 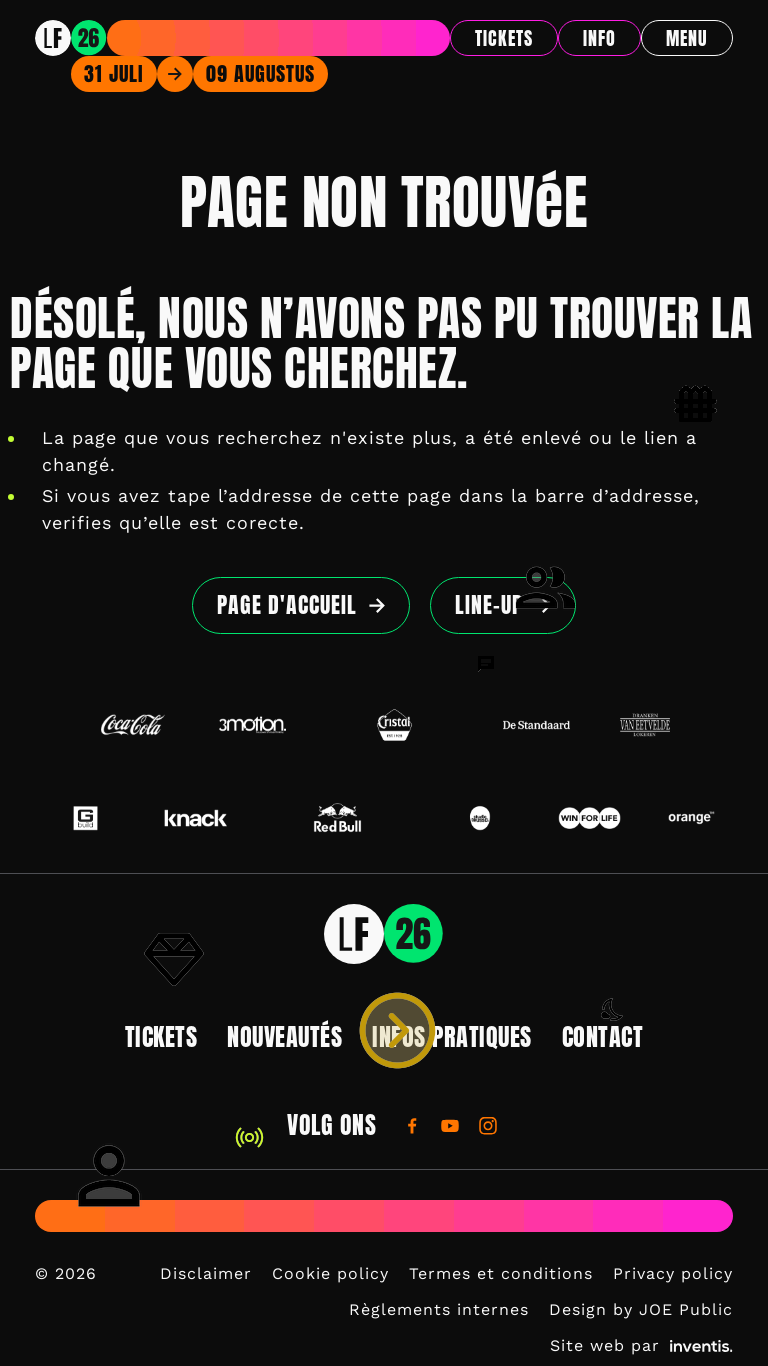 What do you see at coordinates (486, 664) in the screenshot?
I see `open chat or messaging` at bounding box center [486, 664].